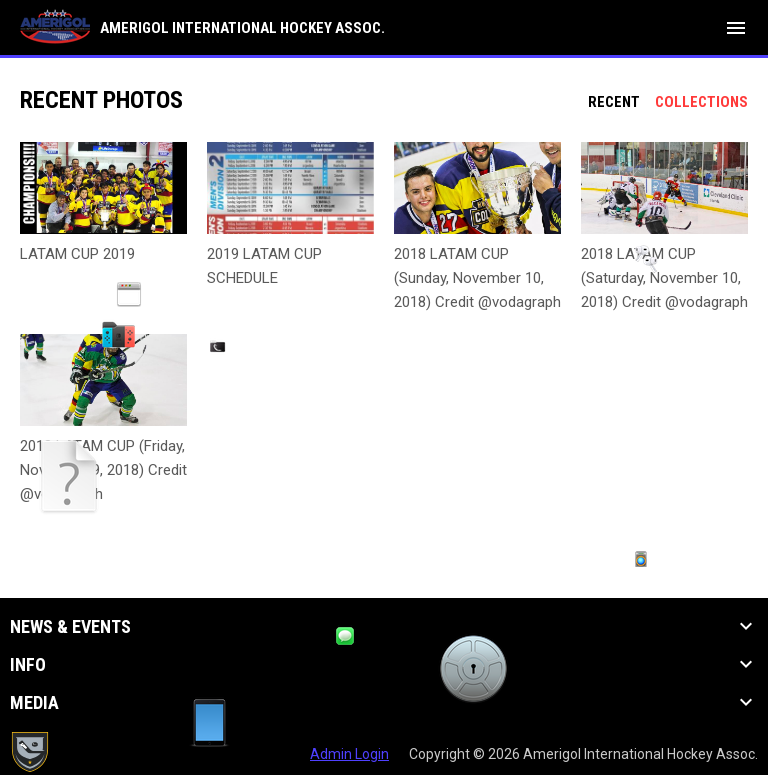 The width and height of the screenshot is (768, 775). Describe the element at coordinates (345, 636) in the screenshot. I see `open the messages app` at that location.